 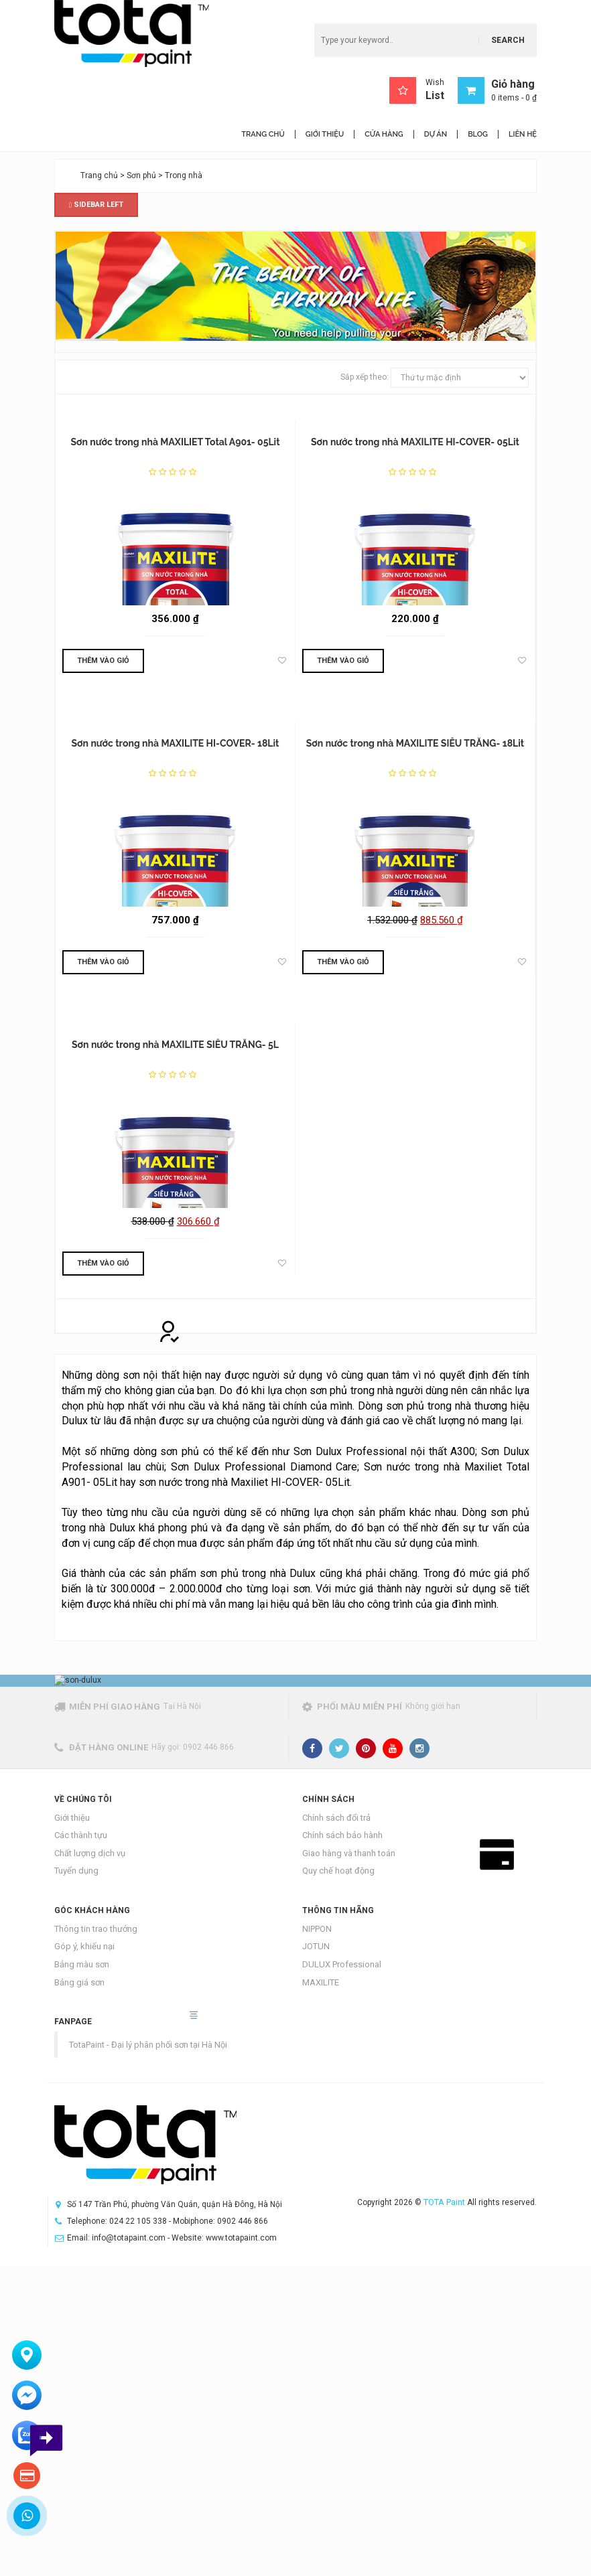 I want to click on center-align text or content, so click(x=194, y=2015).